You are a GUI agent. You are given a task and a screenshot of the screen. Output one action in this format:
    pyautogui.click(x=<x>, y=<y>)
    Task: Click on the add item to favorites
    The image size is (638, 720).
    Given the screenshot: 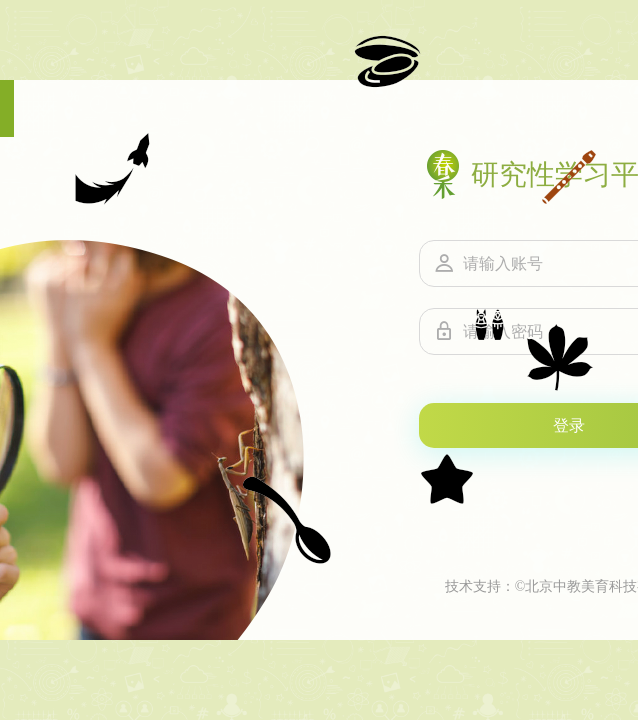 What is the action you would take?
    pyautogui.click(x=447, y=479)
    